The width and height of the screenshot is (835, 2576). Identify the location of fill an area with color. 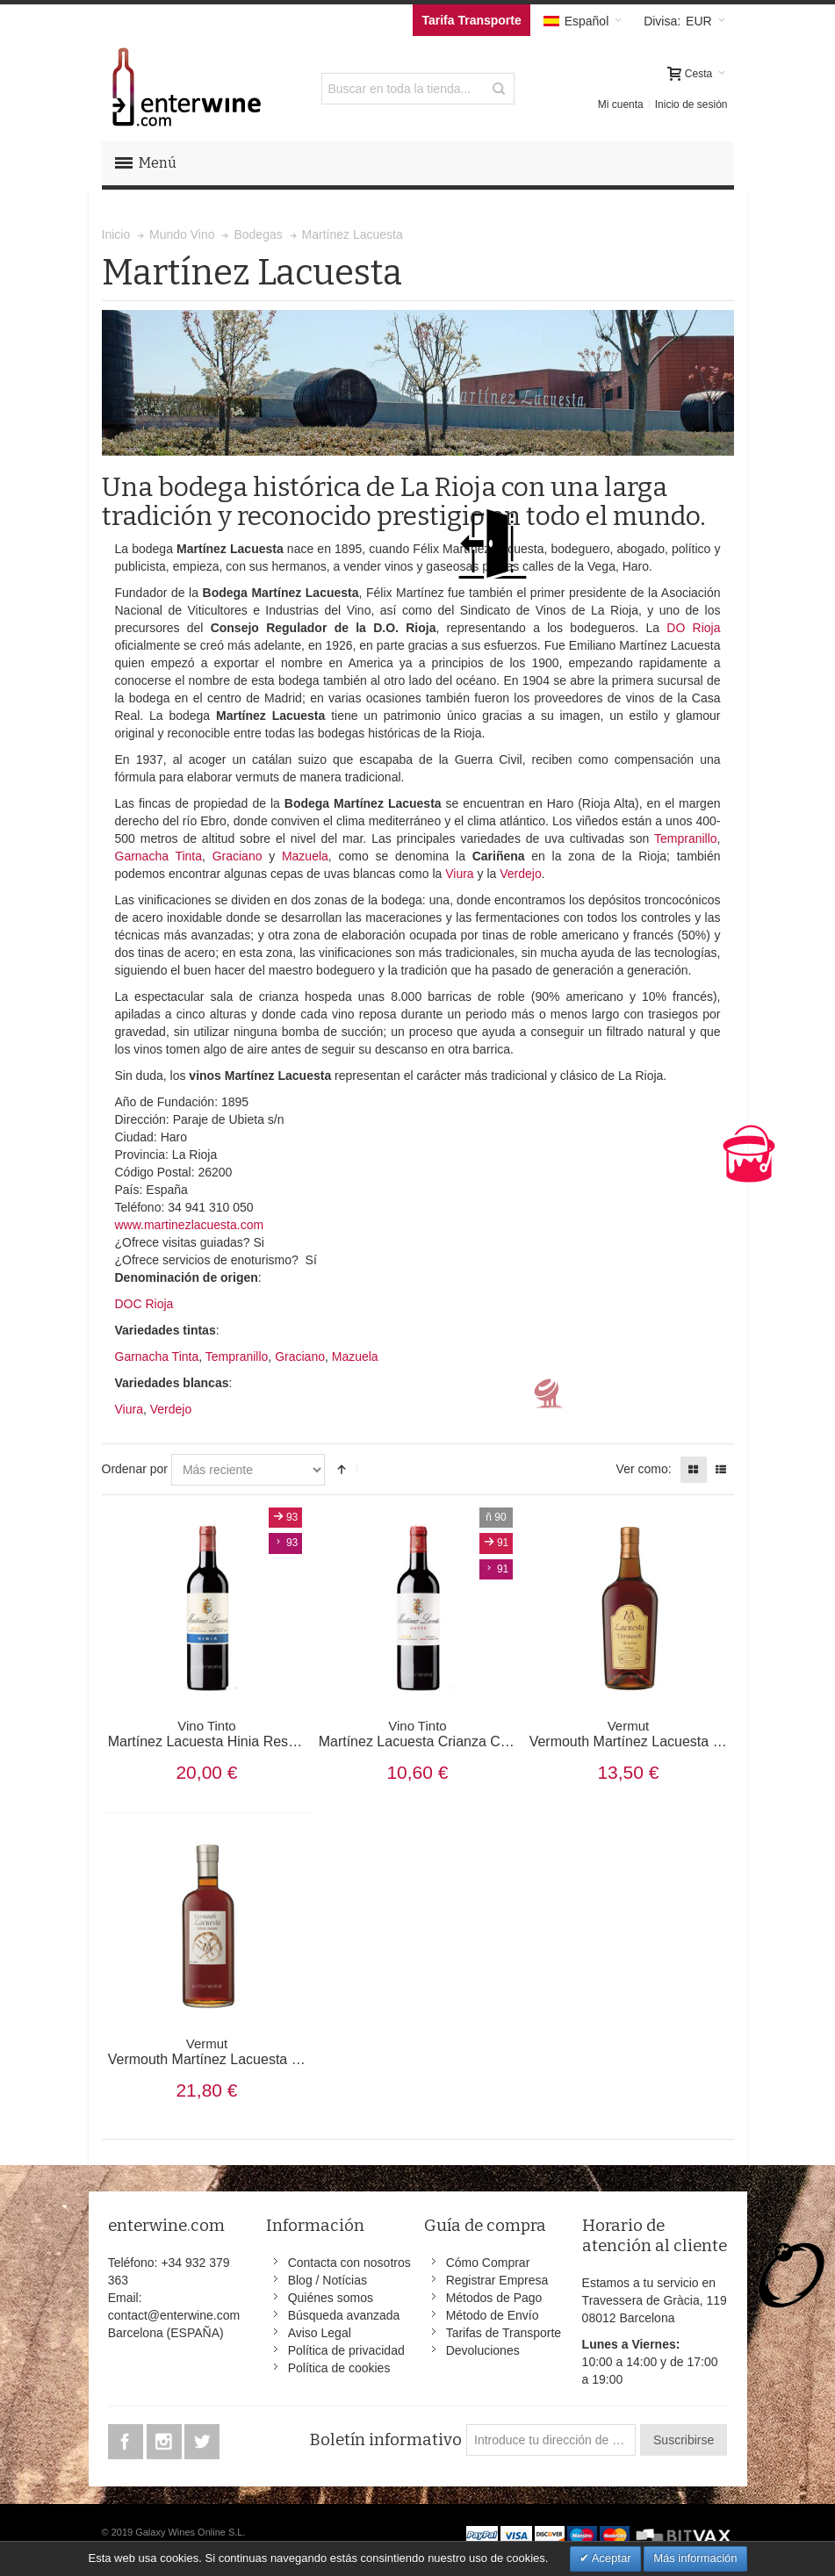
(749, 1154).